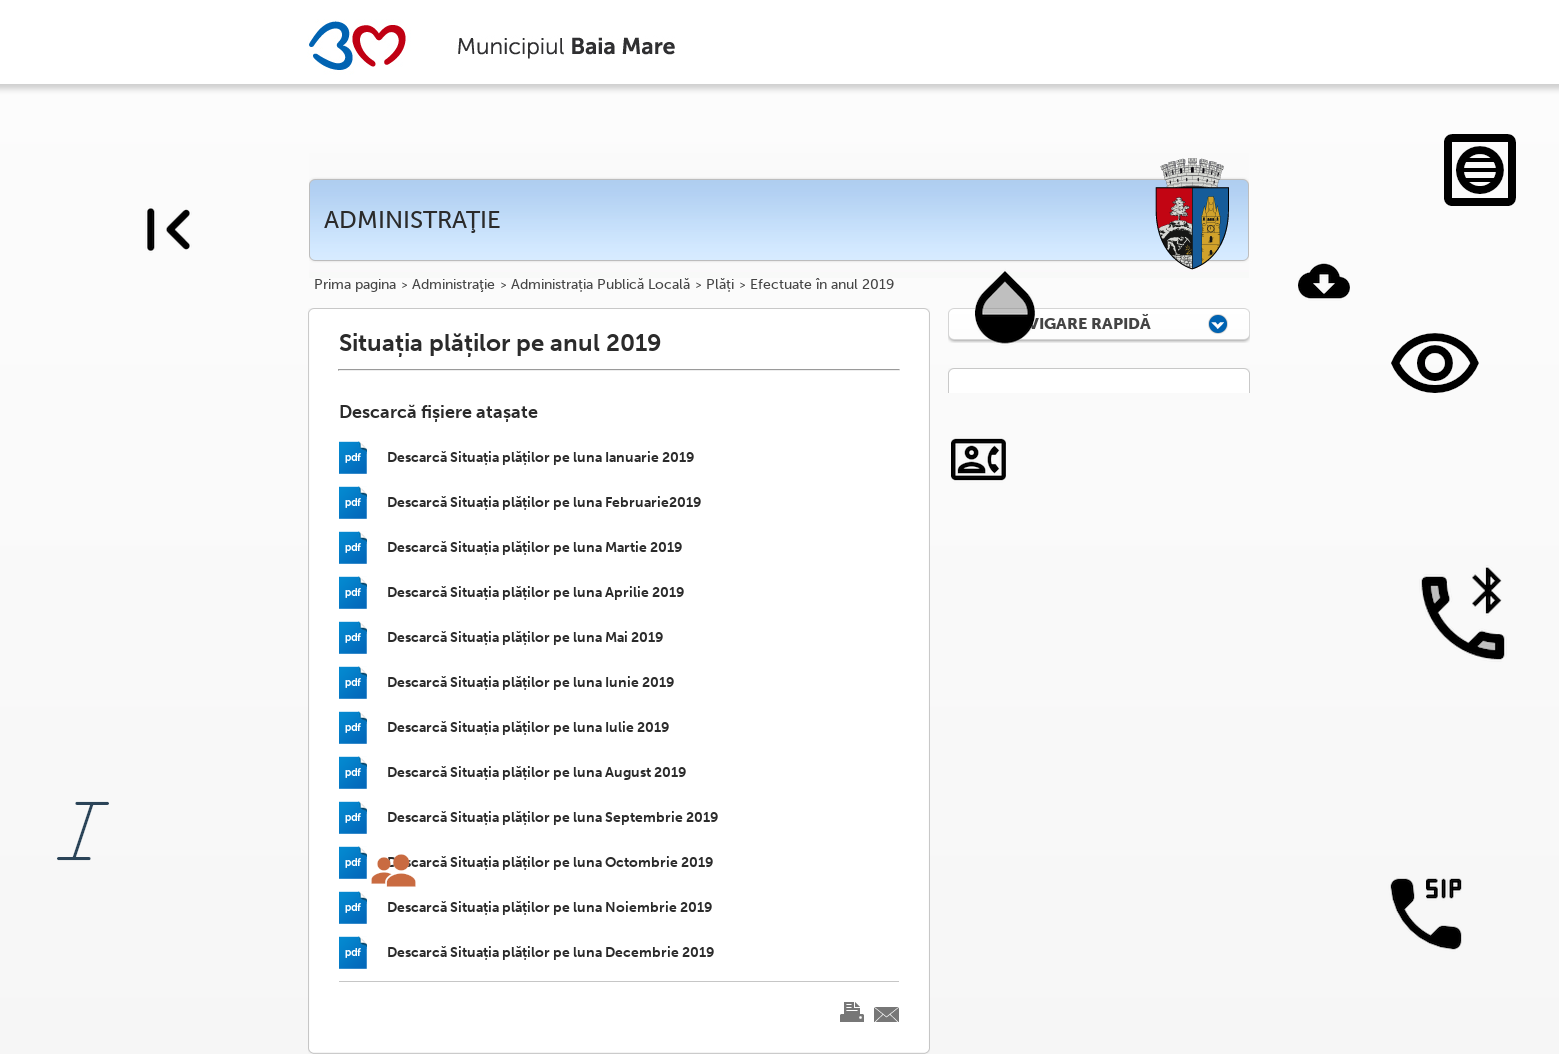 The image size is (1559, 1054). I want to click on phone call connected via bluetooth speaker, so click(1463, 618).